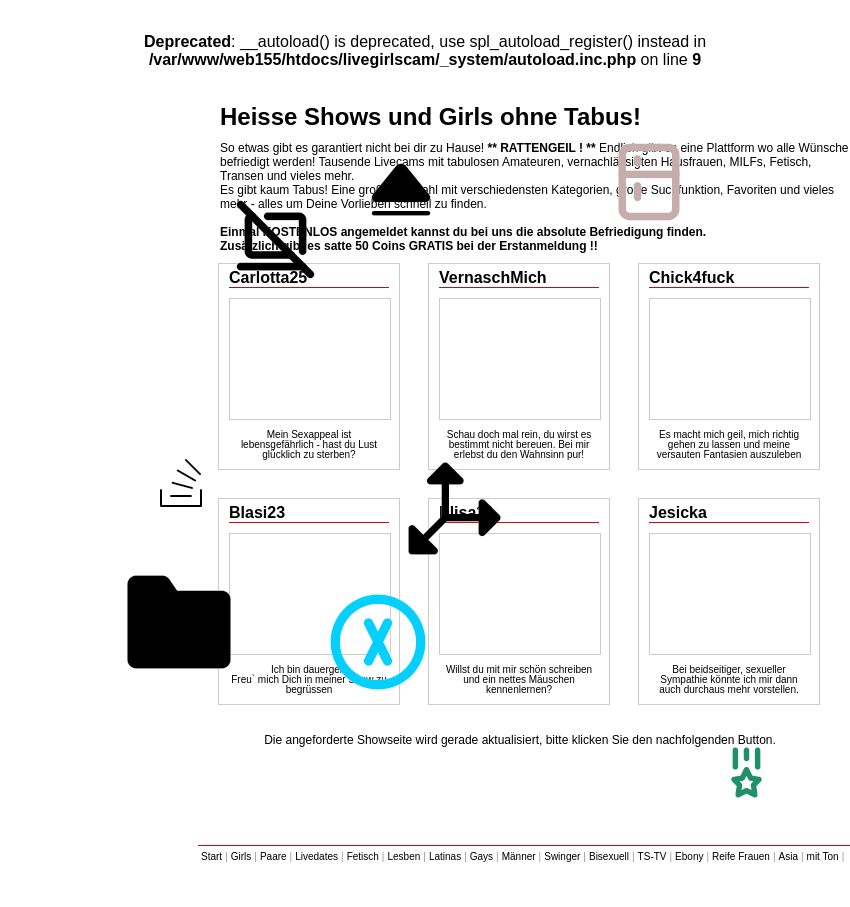  Describe the element at coordinates (449, 514) in the screenshot. I see `access 3D vector or coordinate tools` at that location.